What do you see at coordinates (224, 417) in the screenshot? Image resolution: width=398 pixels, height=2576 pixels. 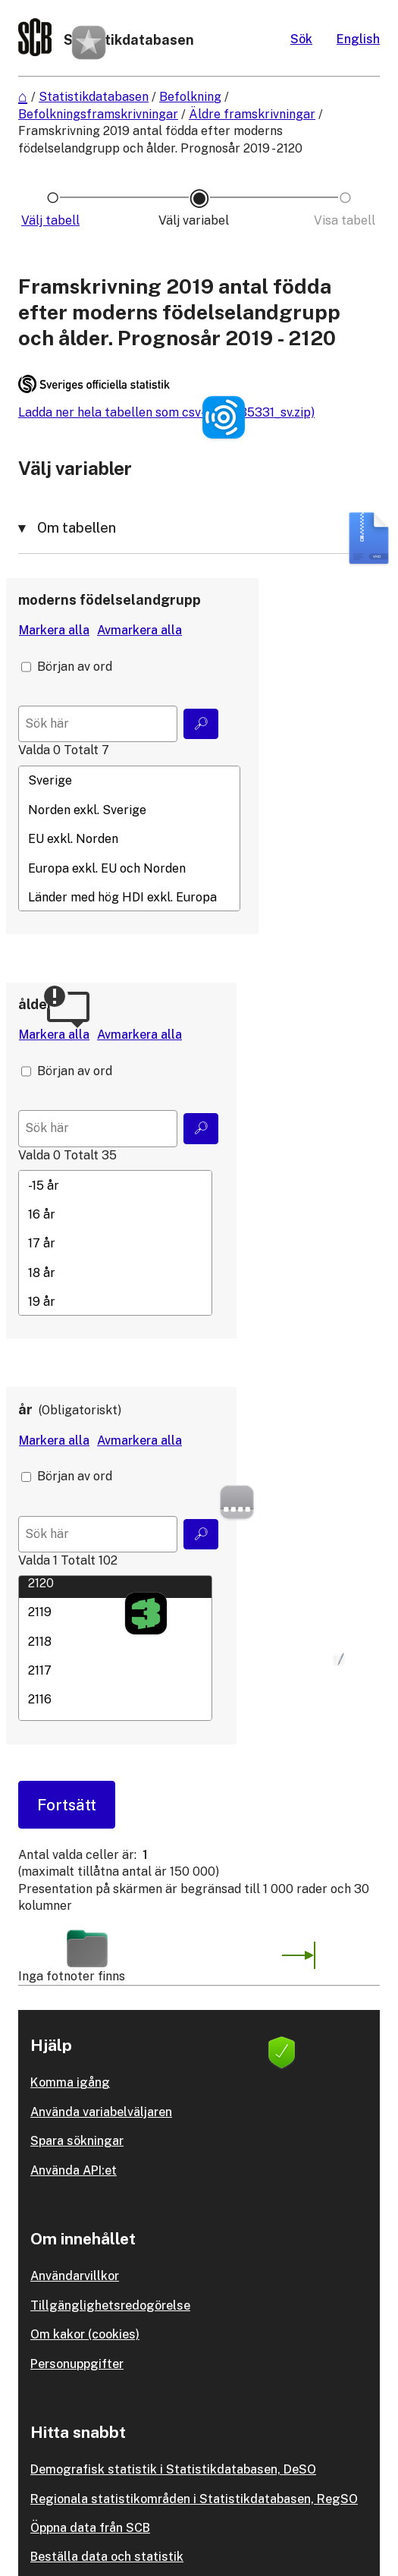 I see `open ubuntu studio application` at bounding box center [224, 417].